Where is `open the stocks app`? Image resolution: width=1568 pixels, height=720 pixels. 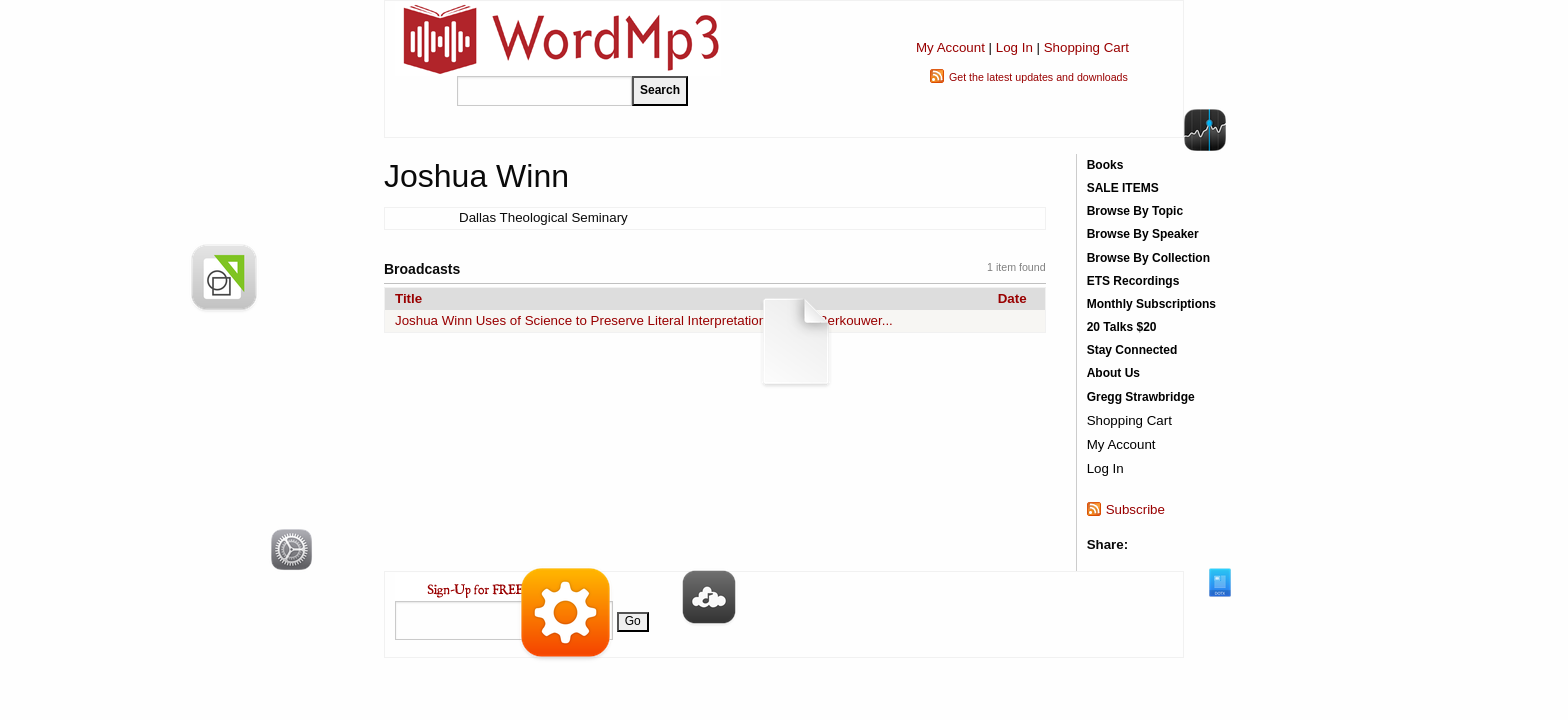 open the stocks app is located at coordinates (1205, 130).